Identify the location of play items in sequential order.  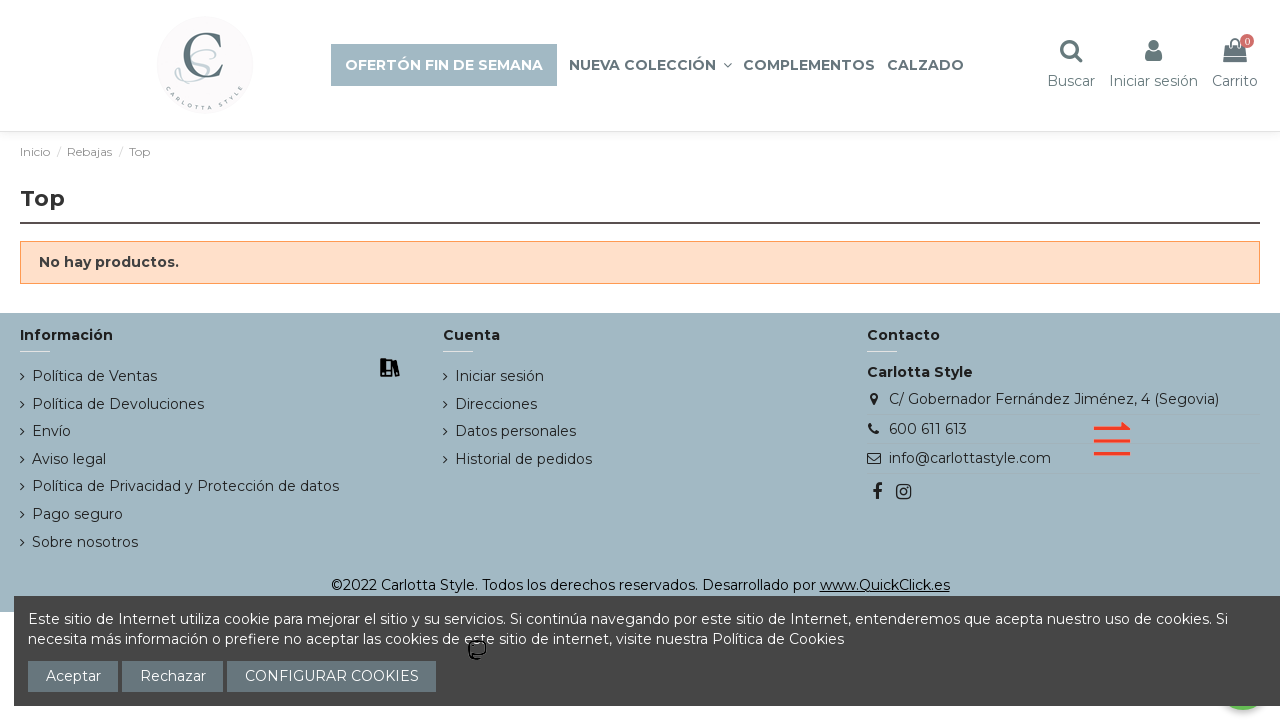
(1112, 441).